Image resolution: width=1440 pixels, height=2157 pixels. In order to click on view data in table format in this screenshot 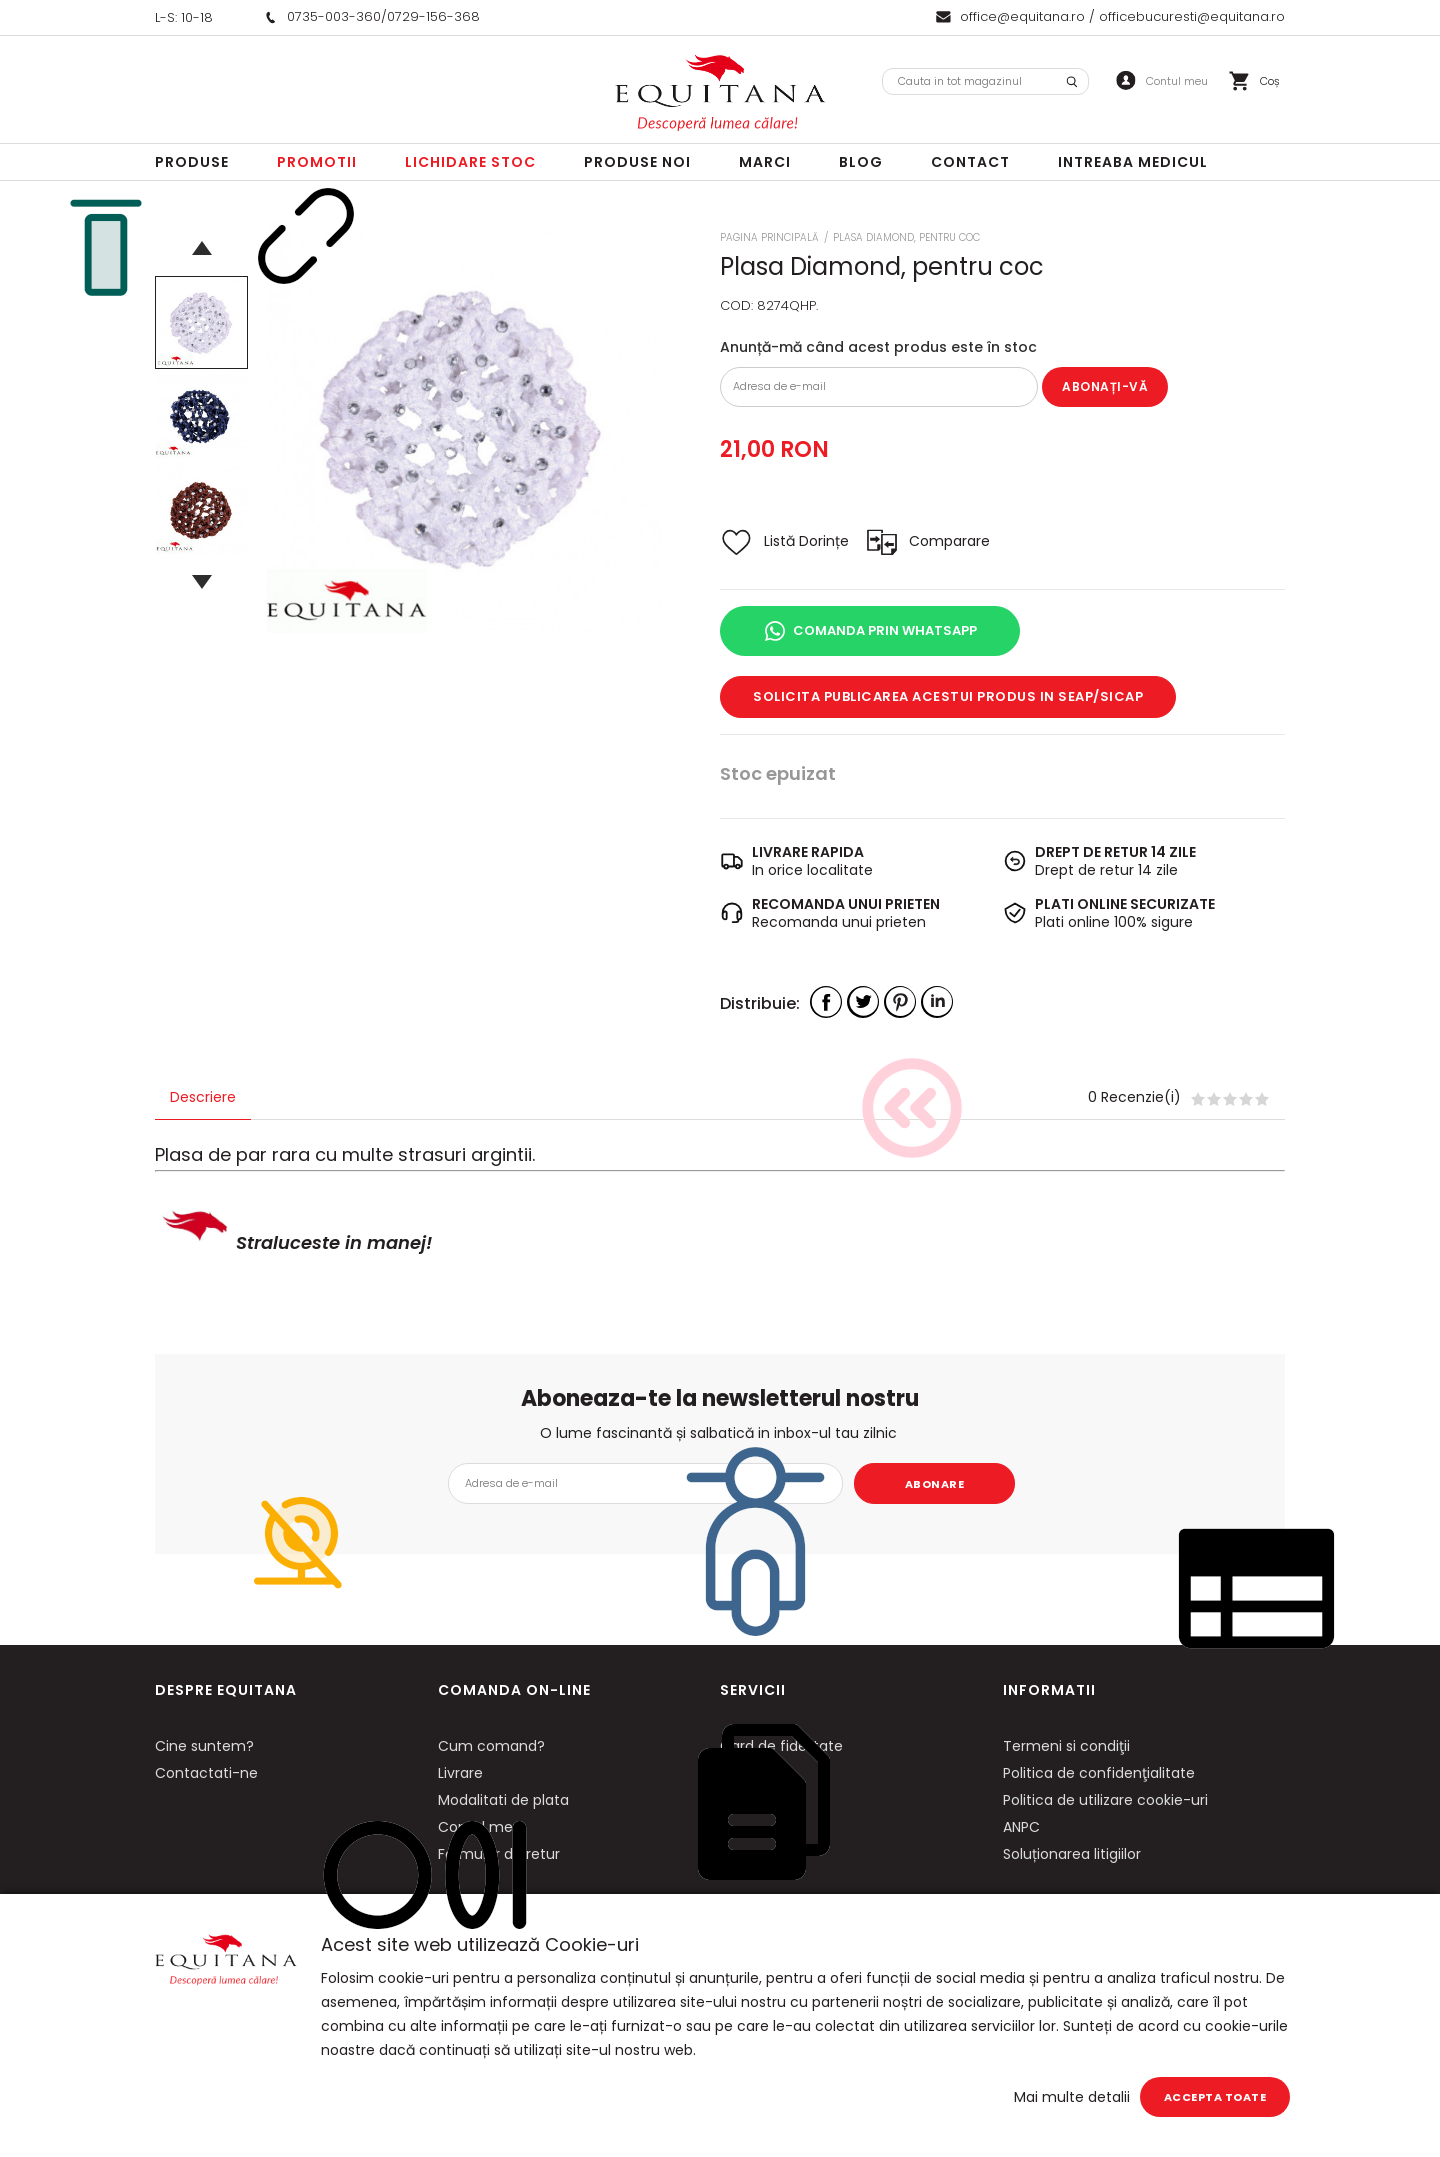, I will do `click(1256, 1588)`.